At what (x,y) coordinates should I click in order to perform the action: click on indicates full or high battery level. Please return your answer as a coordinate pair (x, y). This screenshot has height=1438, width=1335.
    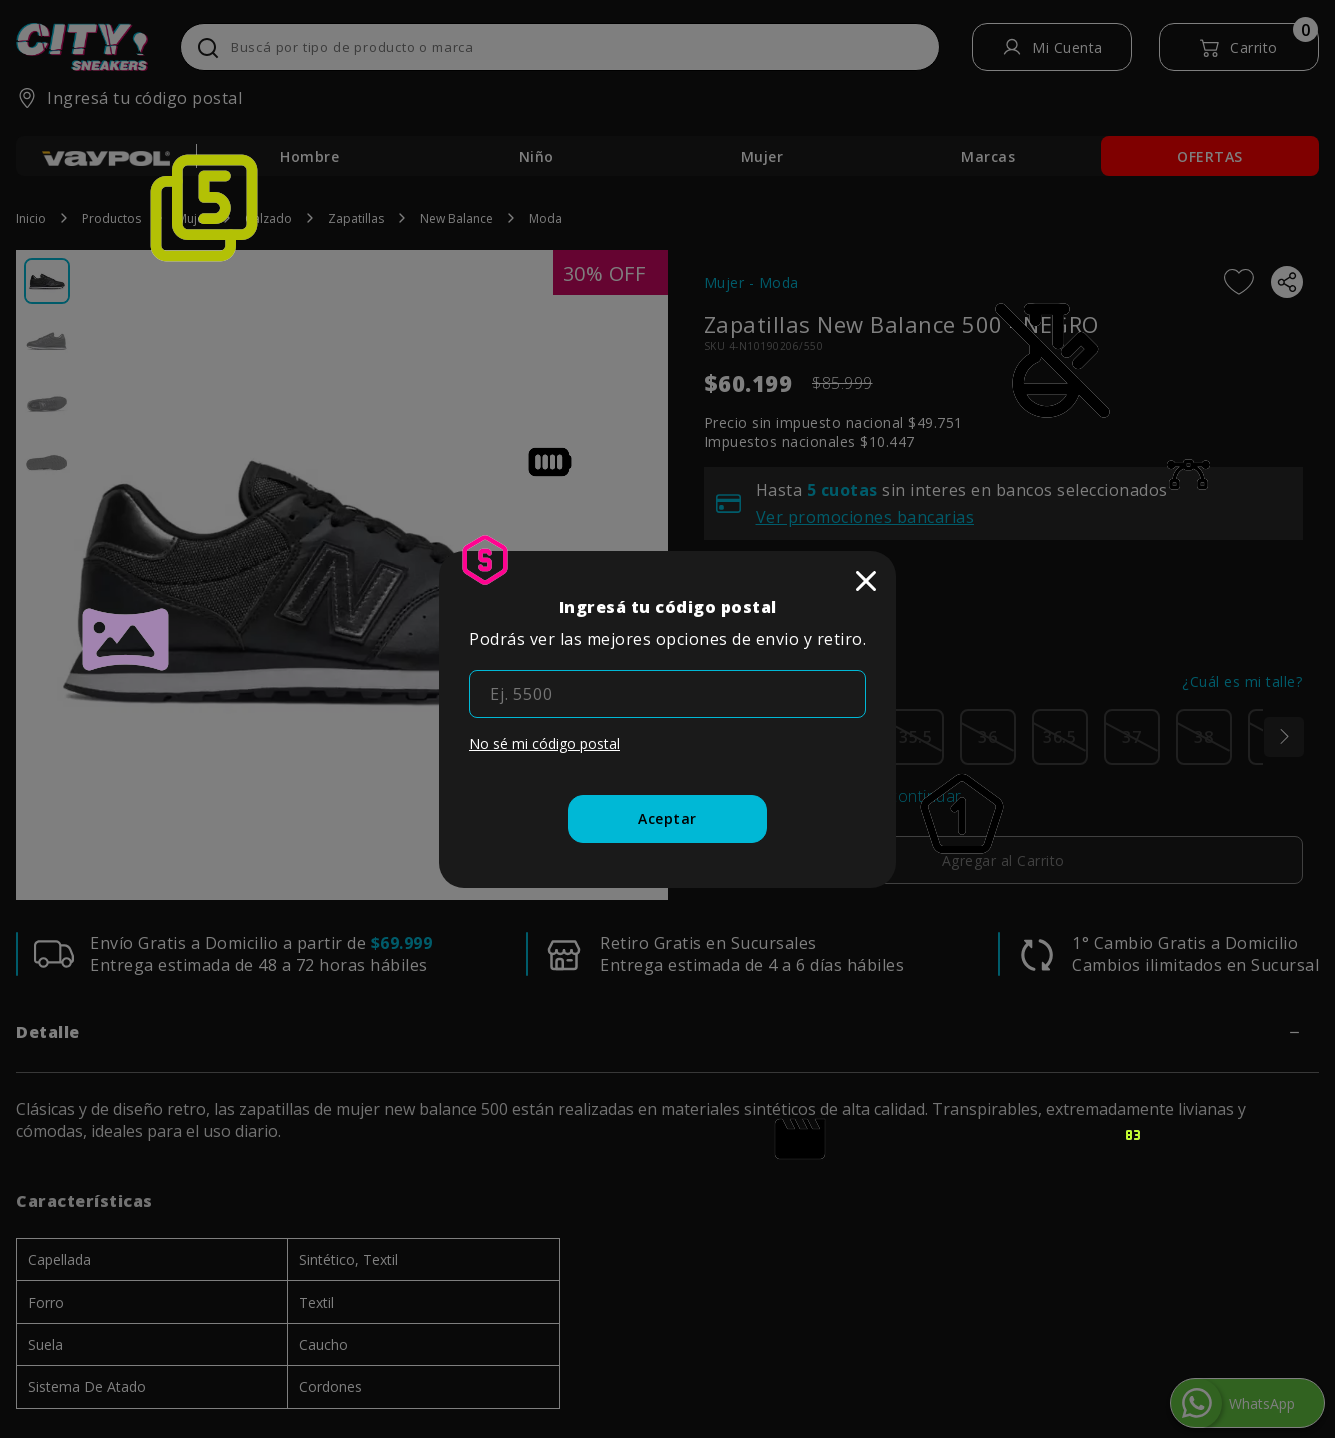
    Looking at the image, I should click on (550, 462).